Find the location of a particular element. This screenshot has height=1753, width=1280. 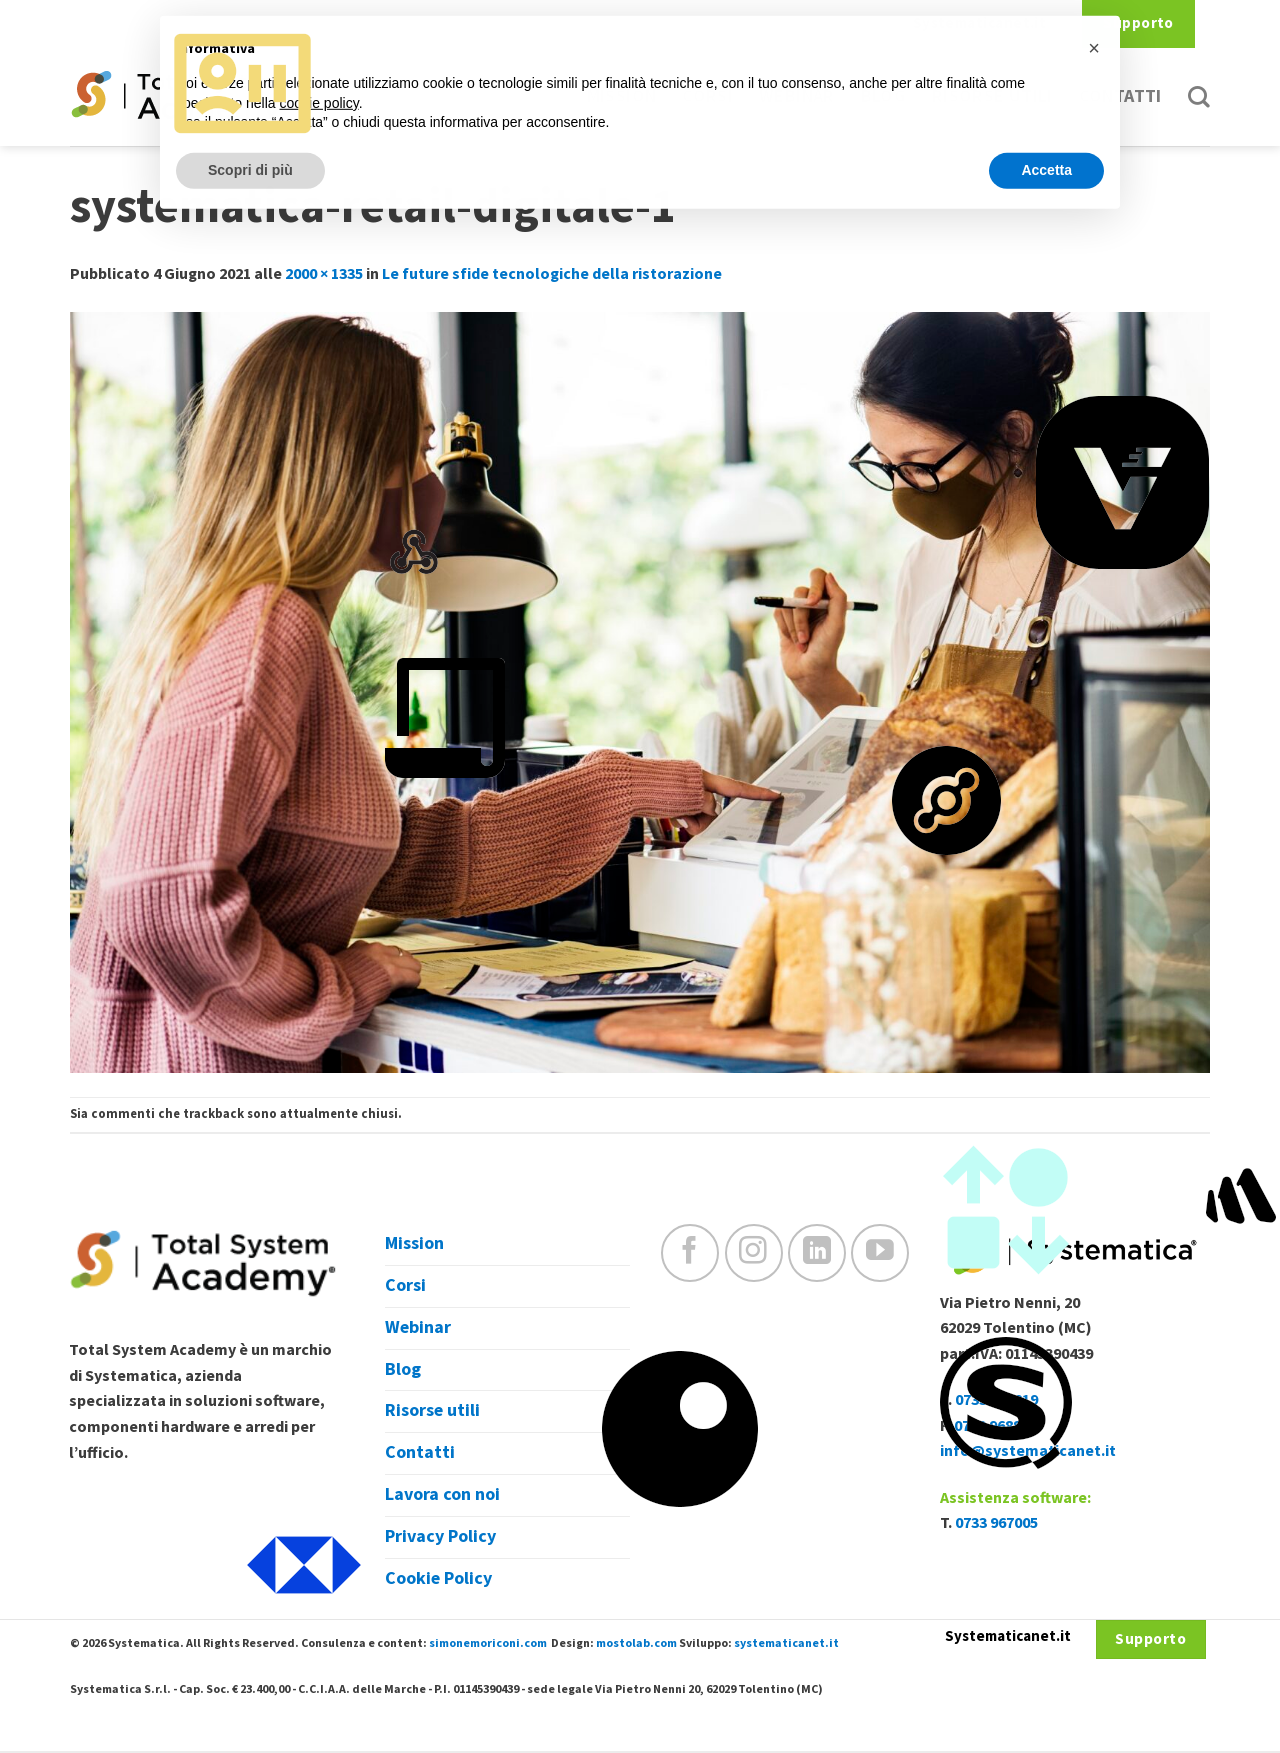

configure webhook integrations is located at coordinates (414, 553).